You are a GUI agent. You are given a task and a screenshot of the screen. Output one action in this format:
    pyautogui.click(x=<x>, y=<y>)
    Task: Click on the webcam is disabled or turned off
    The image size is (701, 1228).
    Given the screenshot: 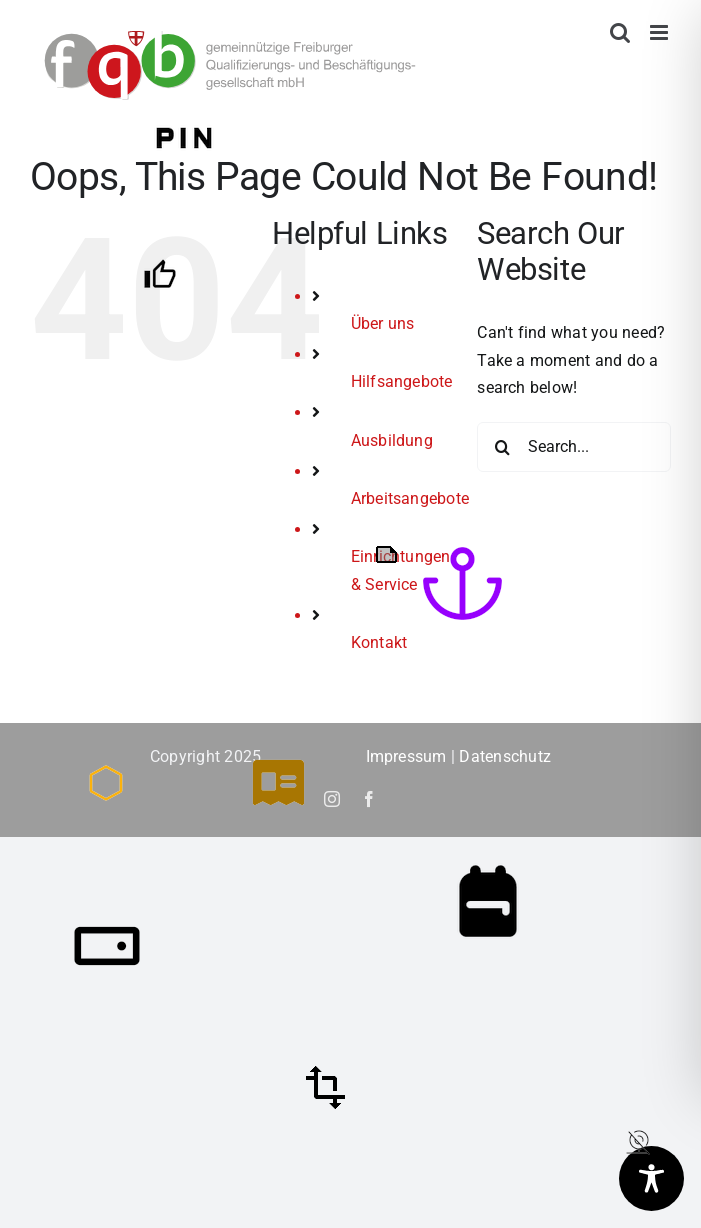 What is the action you would take?
    pyautogui.click(x=639, y=1143)
    